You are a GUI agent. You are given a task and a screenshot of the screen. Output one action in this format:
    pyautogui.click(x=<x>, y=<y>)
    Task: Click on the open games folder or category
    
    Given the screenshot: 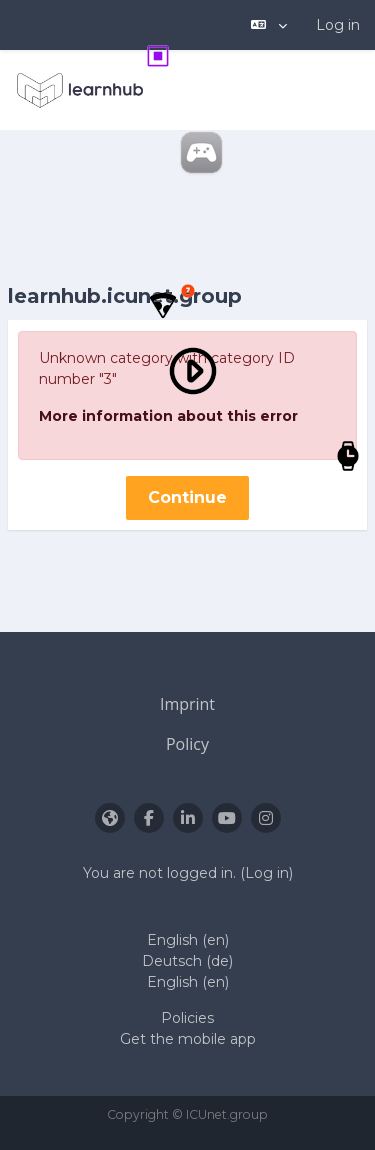 What is the action you would take?
    pyautogui.click(x=201, y=152)
    